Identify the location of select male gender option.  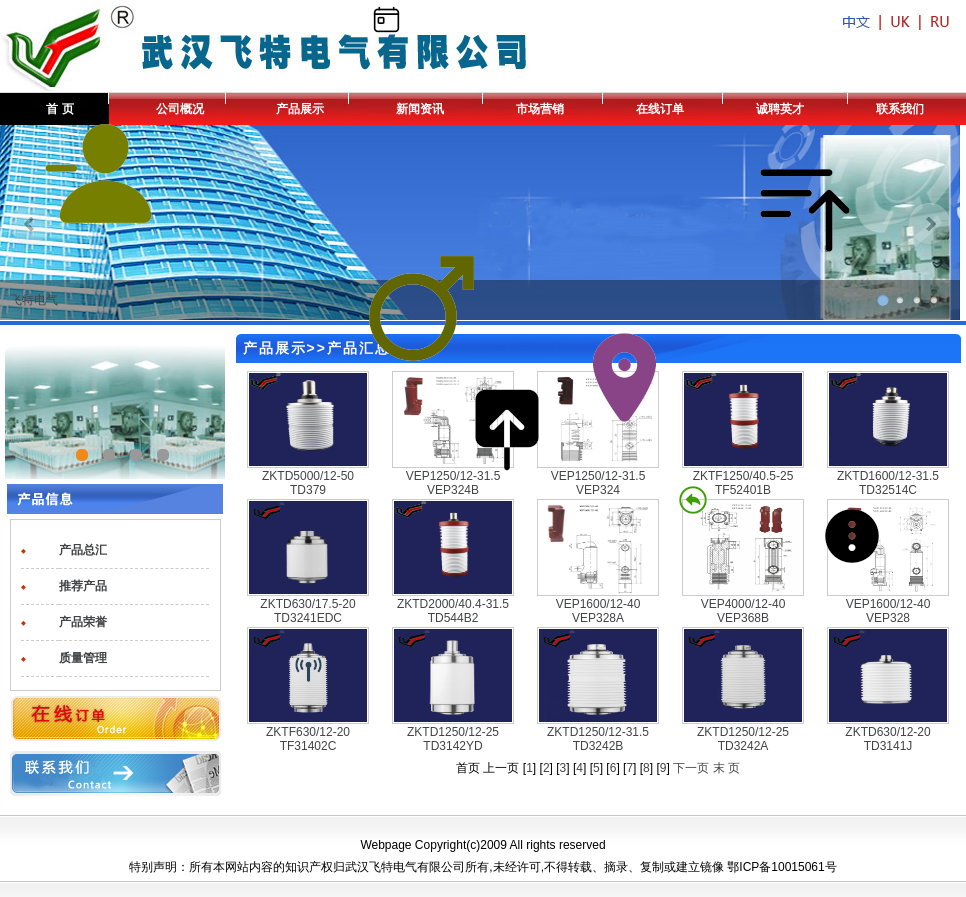
(421, 308).